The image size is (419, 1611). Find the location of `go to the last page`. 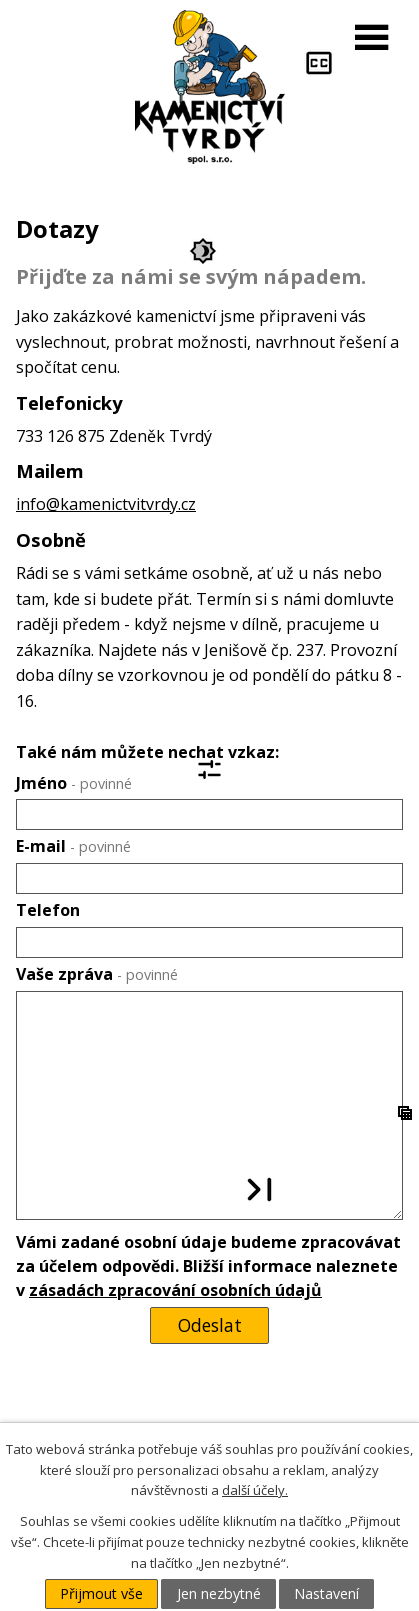

go to the last page is located at coordinates (259, 1189).